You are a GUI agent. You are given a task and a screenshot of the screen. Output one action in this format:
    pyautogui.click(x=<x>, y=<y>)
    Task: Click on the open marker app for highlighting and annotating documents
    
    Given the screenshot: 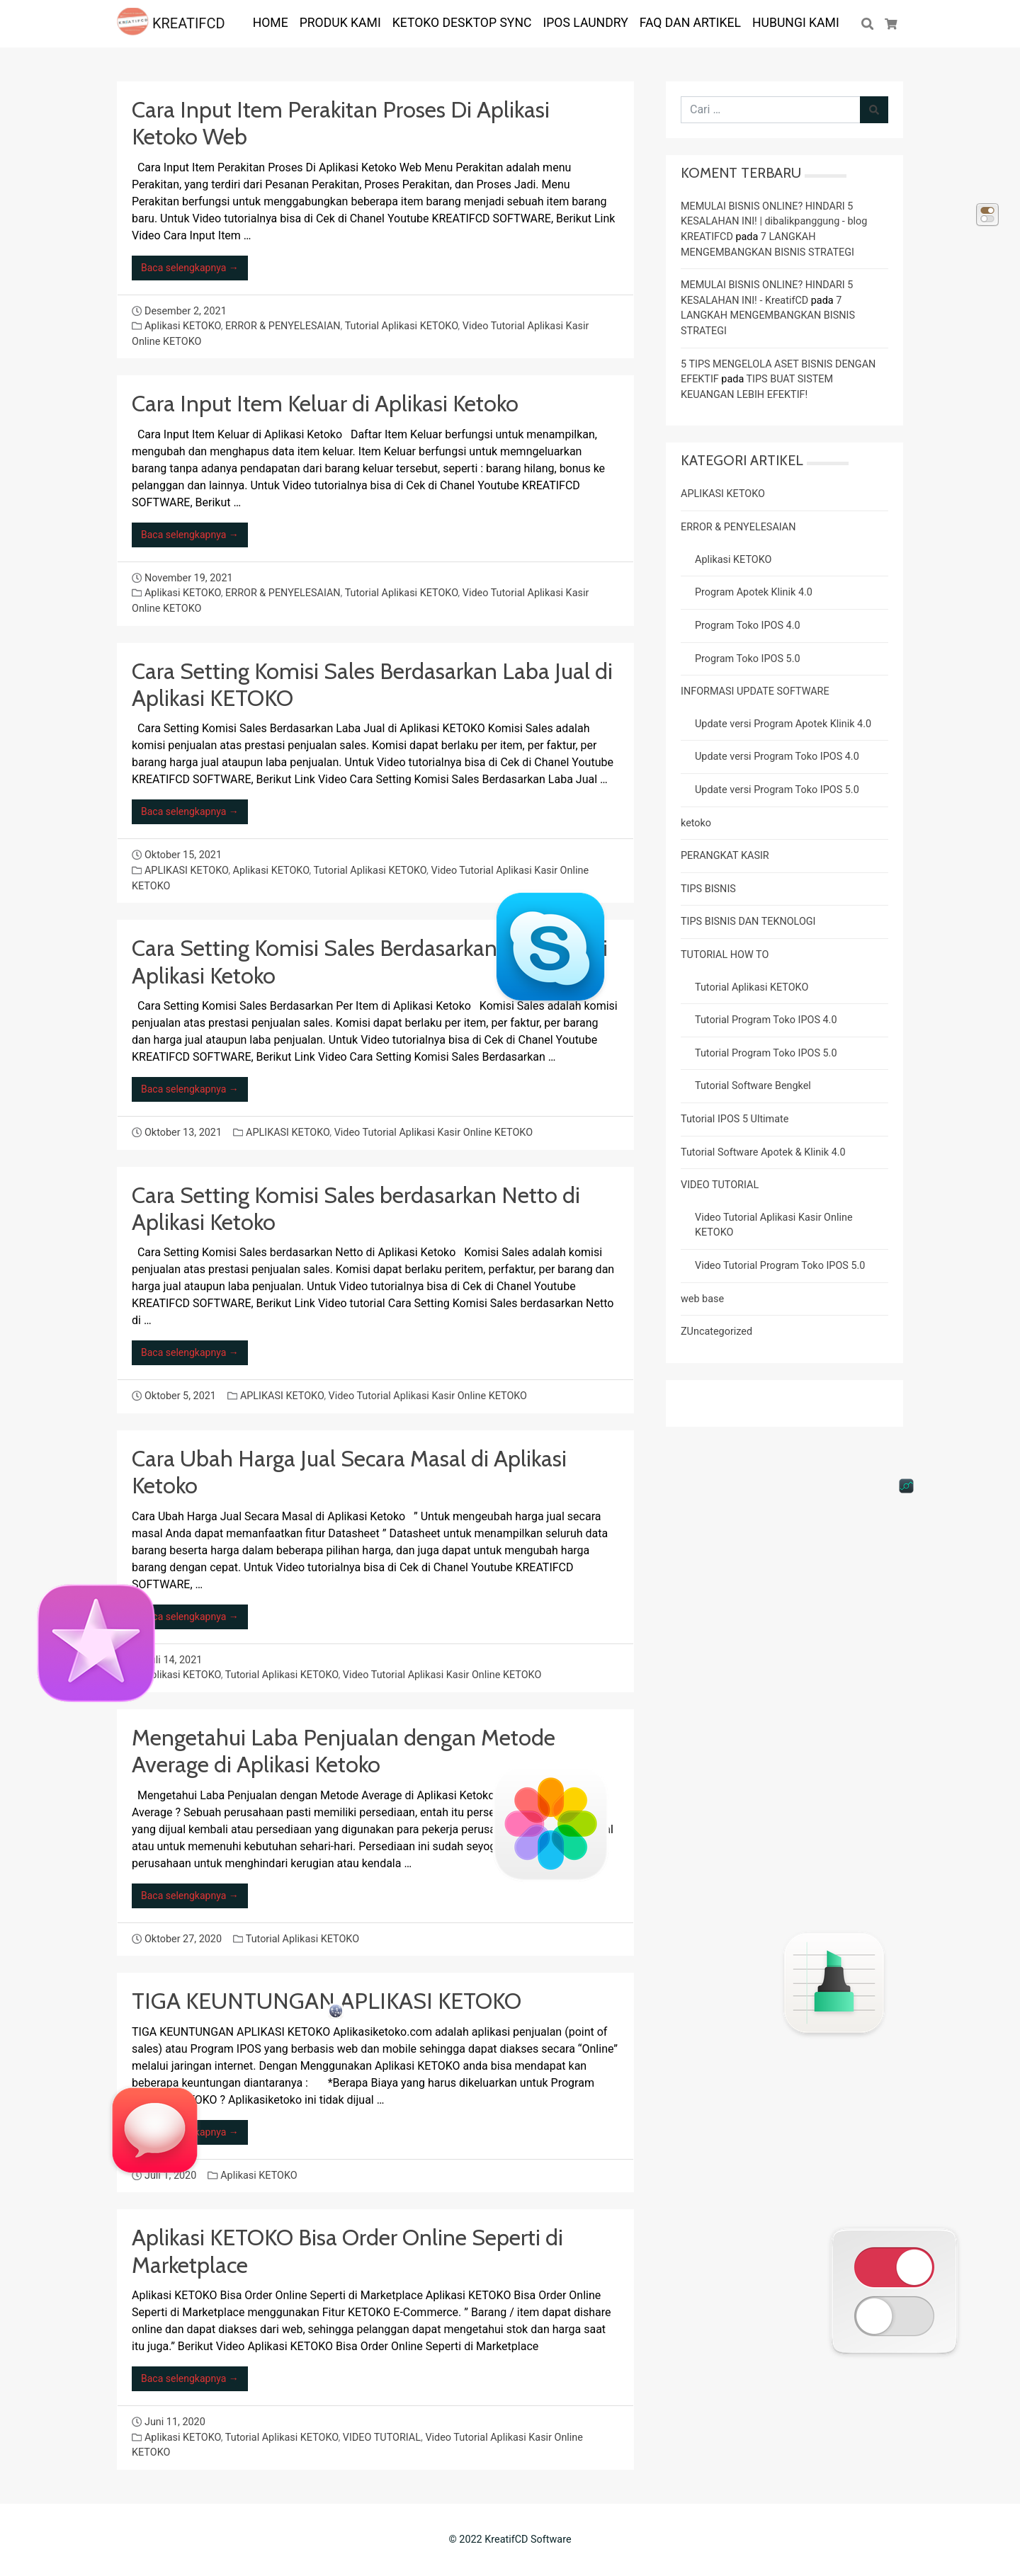 What is the action you would take?
    pyautogui.click(x=834, y=1983)
    